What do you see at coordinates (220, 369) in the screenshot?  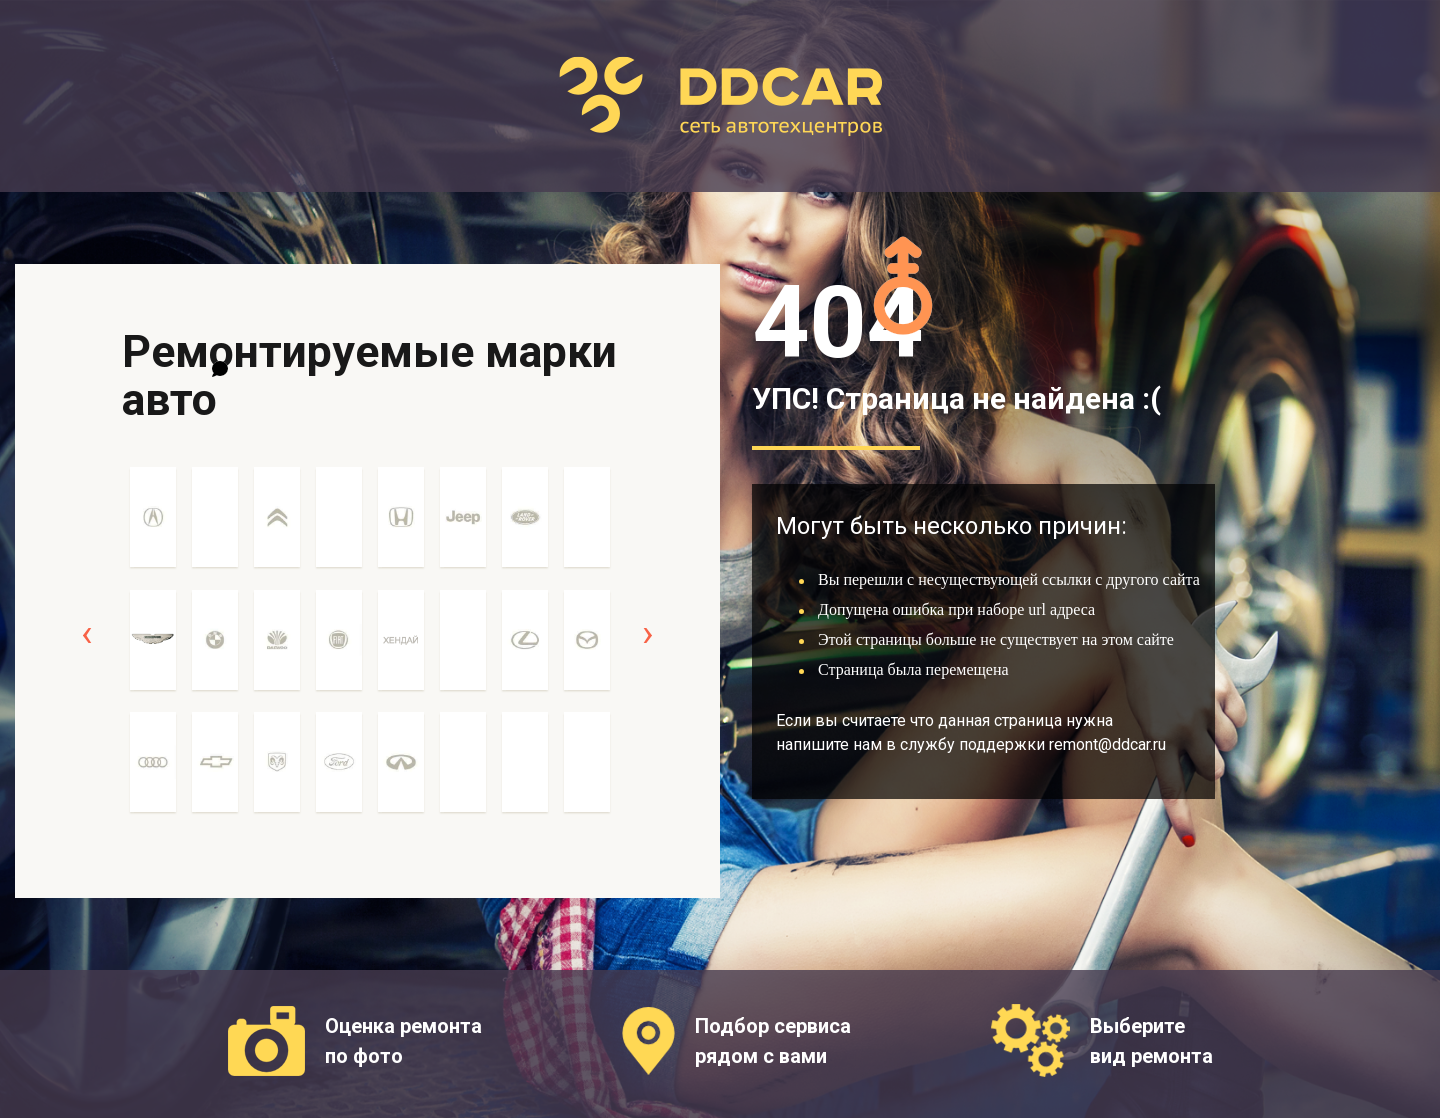 I see `open comments section` at bounding box center [220, 369].